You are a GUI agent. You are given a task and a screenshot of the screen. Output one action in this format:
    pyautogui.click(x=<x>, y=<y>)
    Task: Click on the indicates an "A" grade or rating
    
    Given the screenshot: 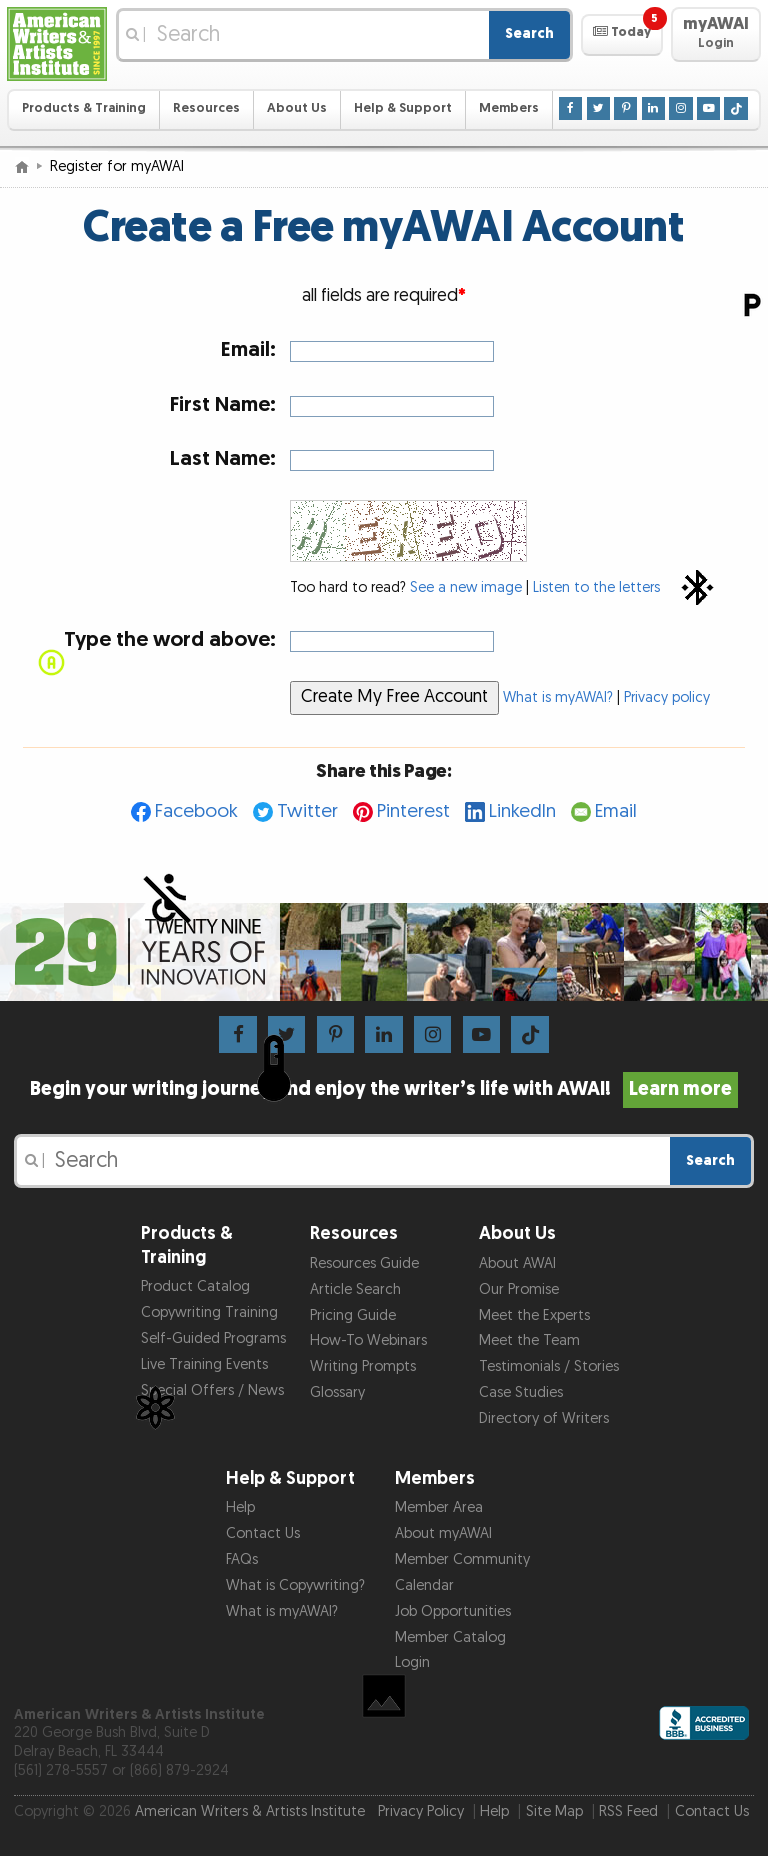 What is the action you would take?
    pyautogui.click(x=51, y=662)
    